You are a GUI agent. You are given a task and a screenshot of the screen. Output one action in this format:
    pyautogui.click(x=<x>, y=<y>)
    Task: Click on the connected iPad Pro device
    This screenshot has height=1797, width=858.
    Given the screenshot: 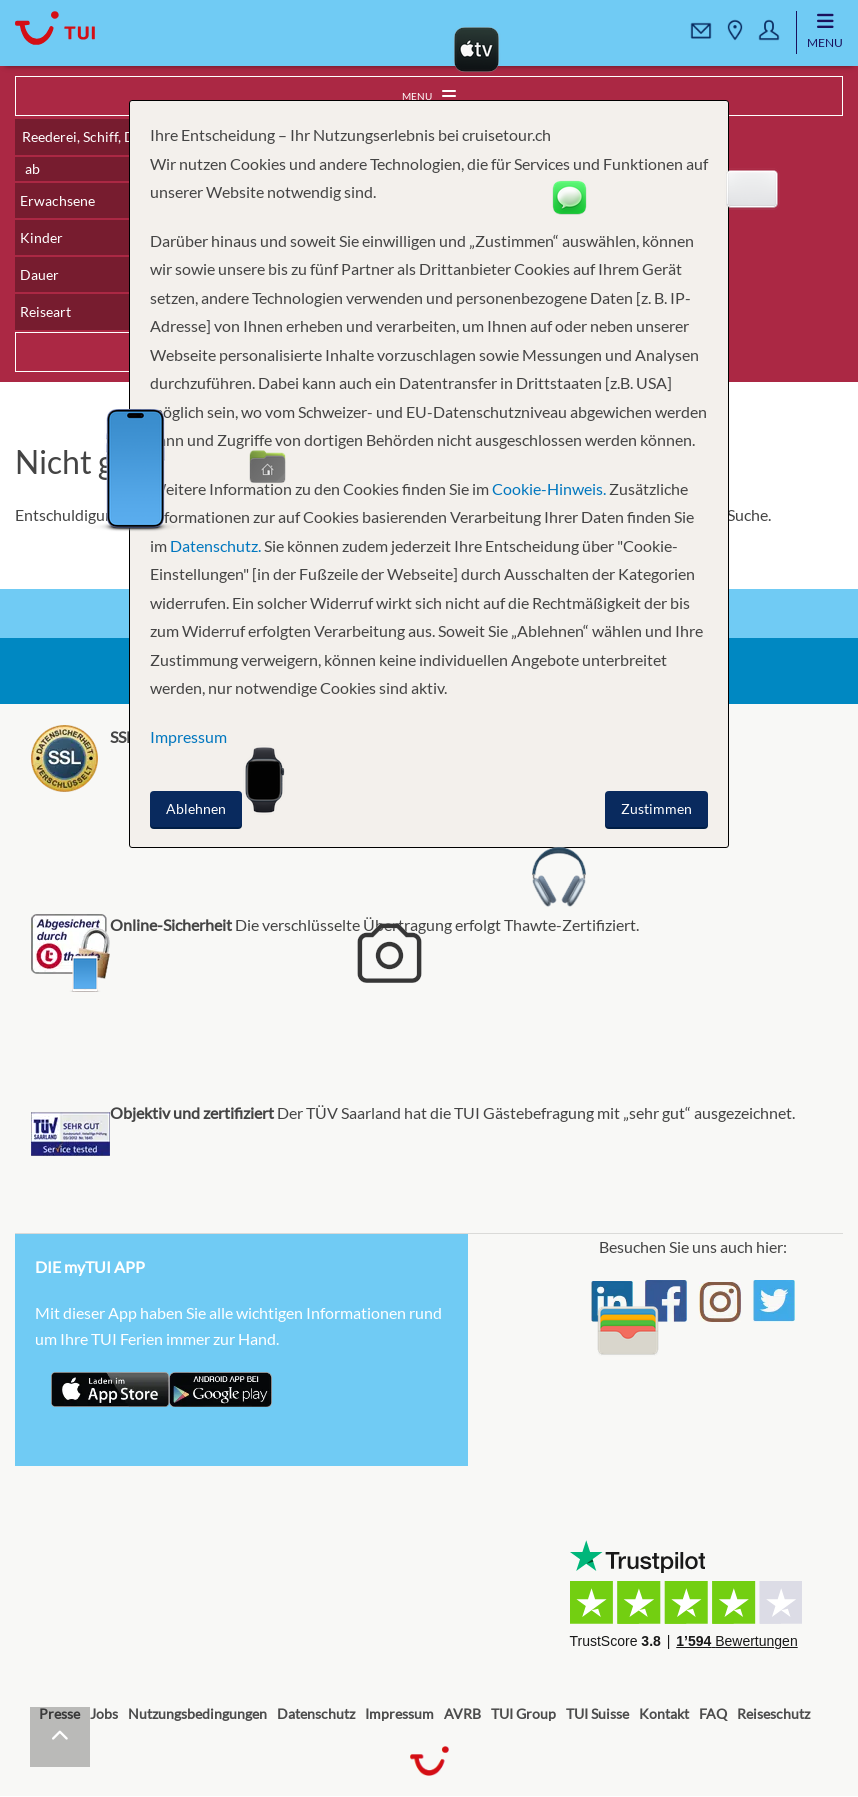 What is the action you would take?
    pyautogui.click(x=85, y=974)
    